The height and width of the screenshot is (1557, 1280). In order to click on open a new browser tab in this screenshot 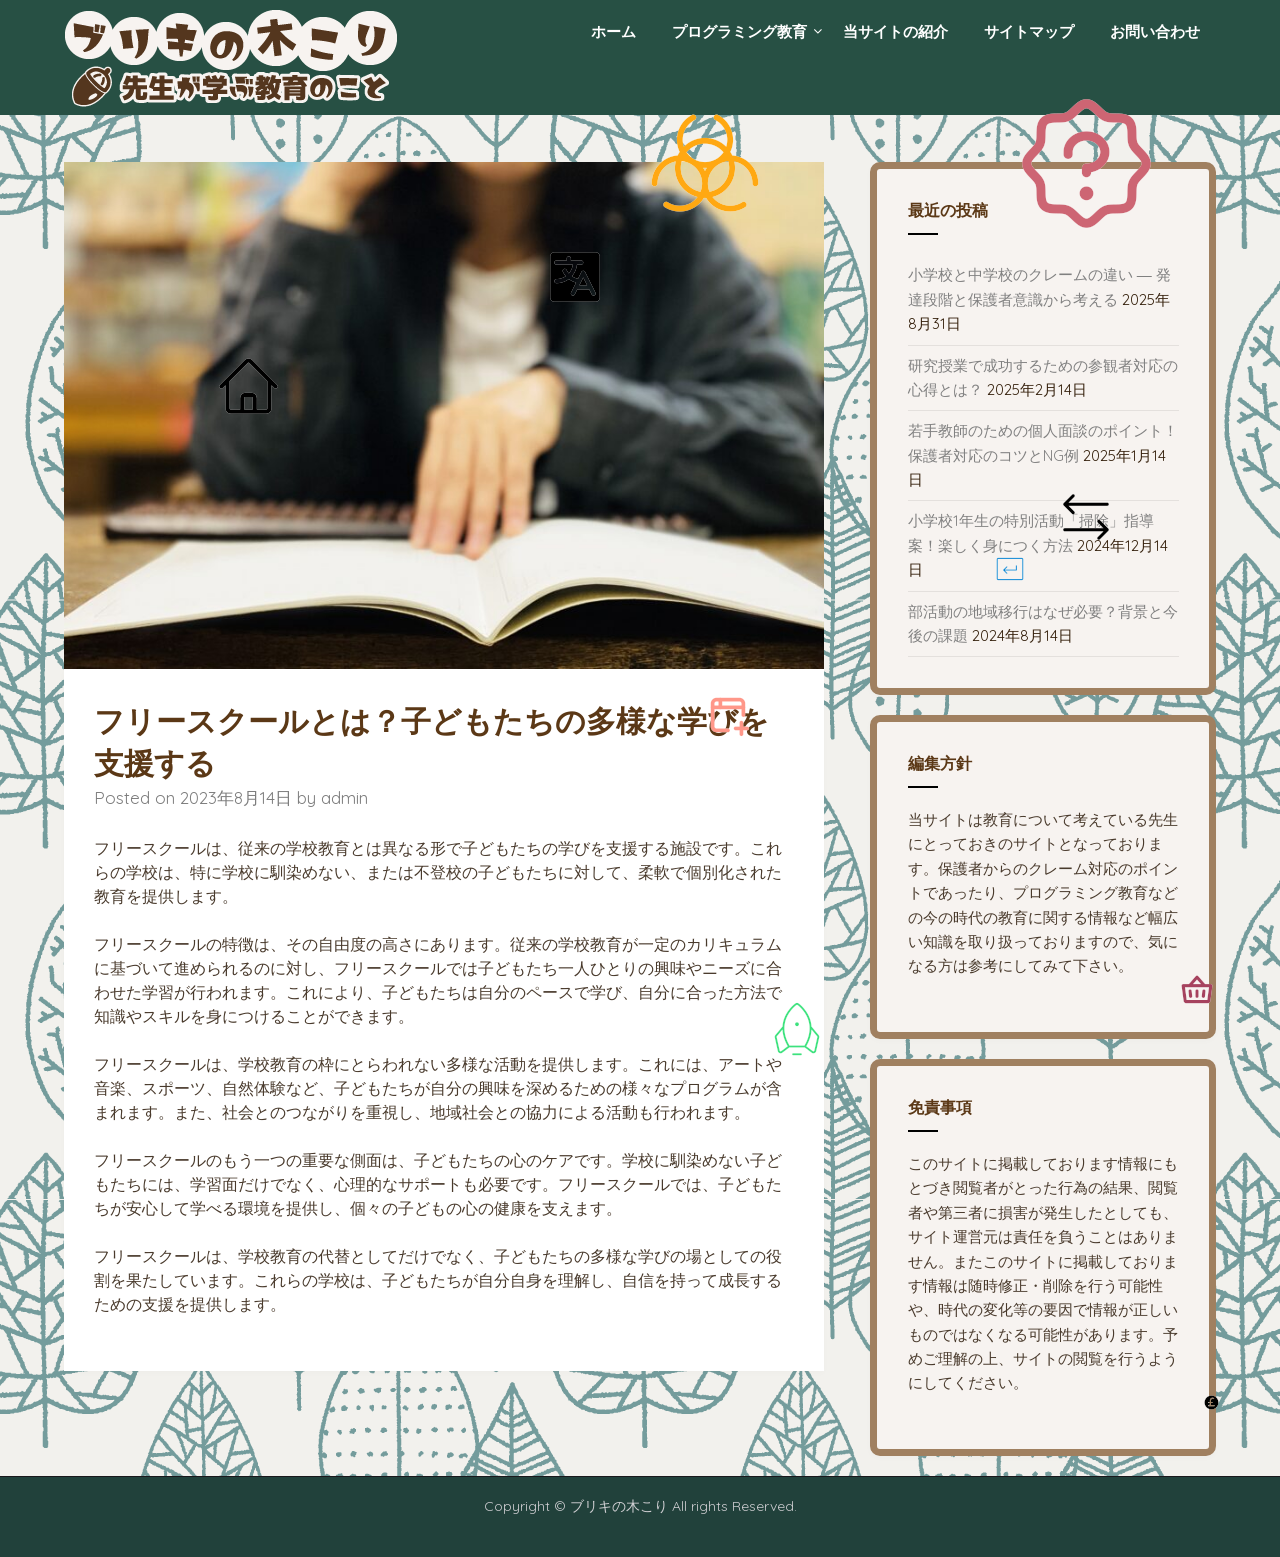, I will do `click(728, 715)`.